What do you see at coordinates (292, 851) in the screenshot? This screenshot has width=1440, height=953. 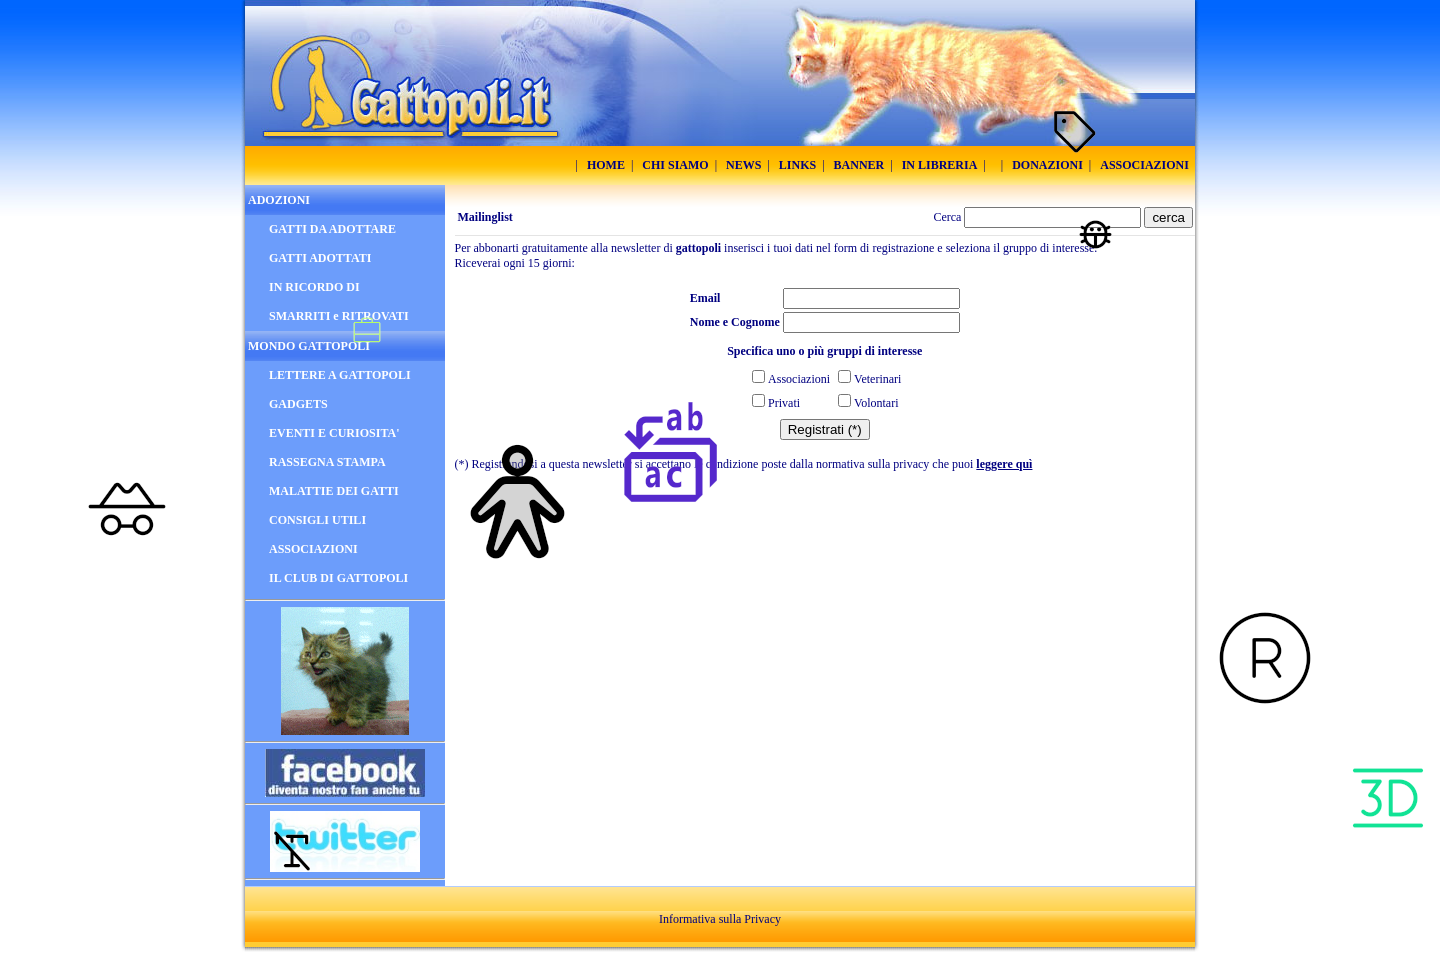 I see `disable text formatting` at bounding box center [292, 851].